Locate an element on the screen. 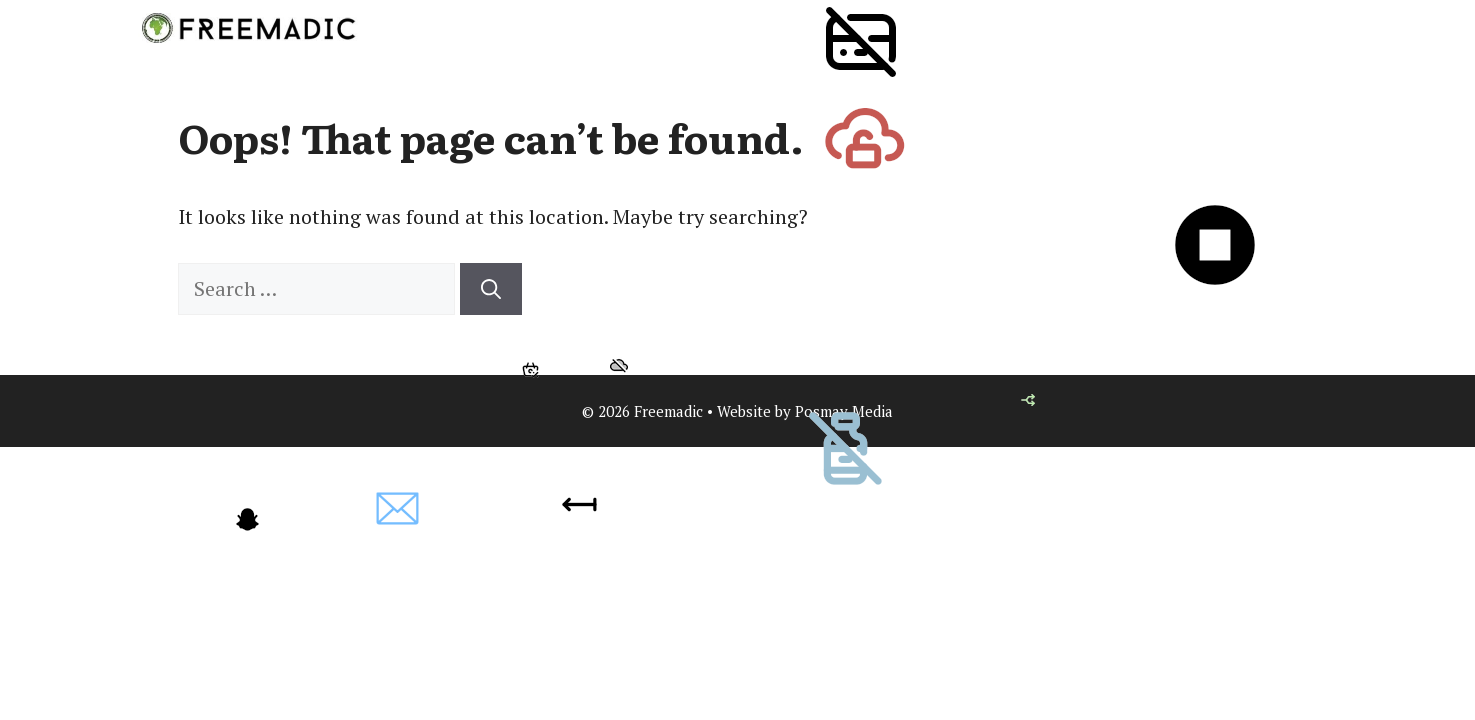 The width and height of the screenshot is (1475, 720). view discounted items in your basket is located at coordinates (530, 369).